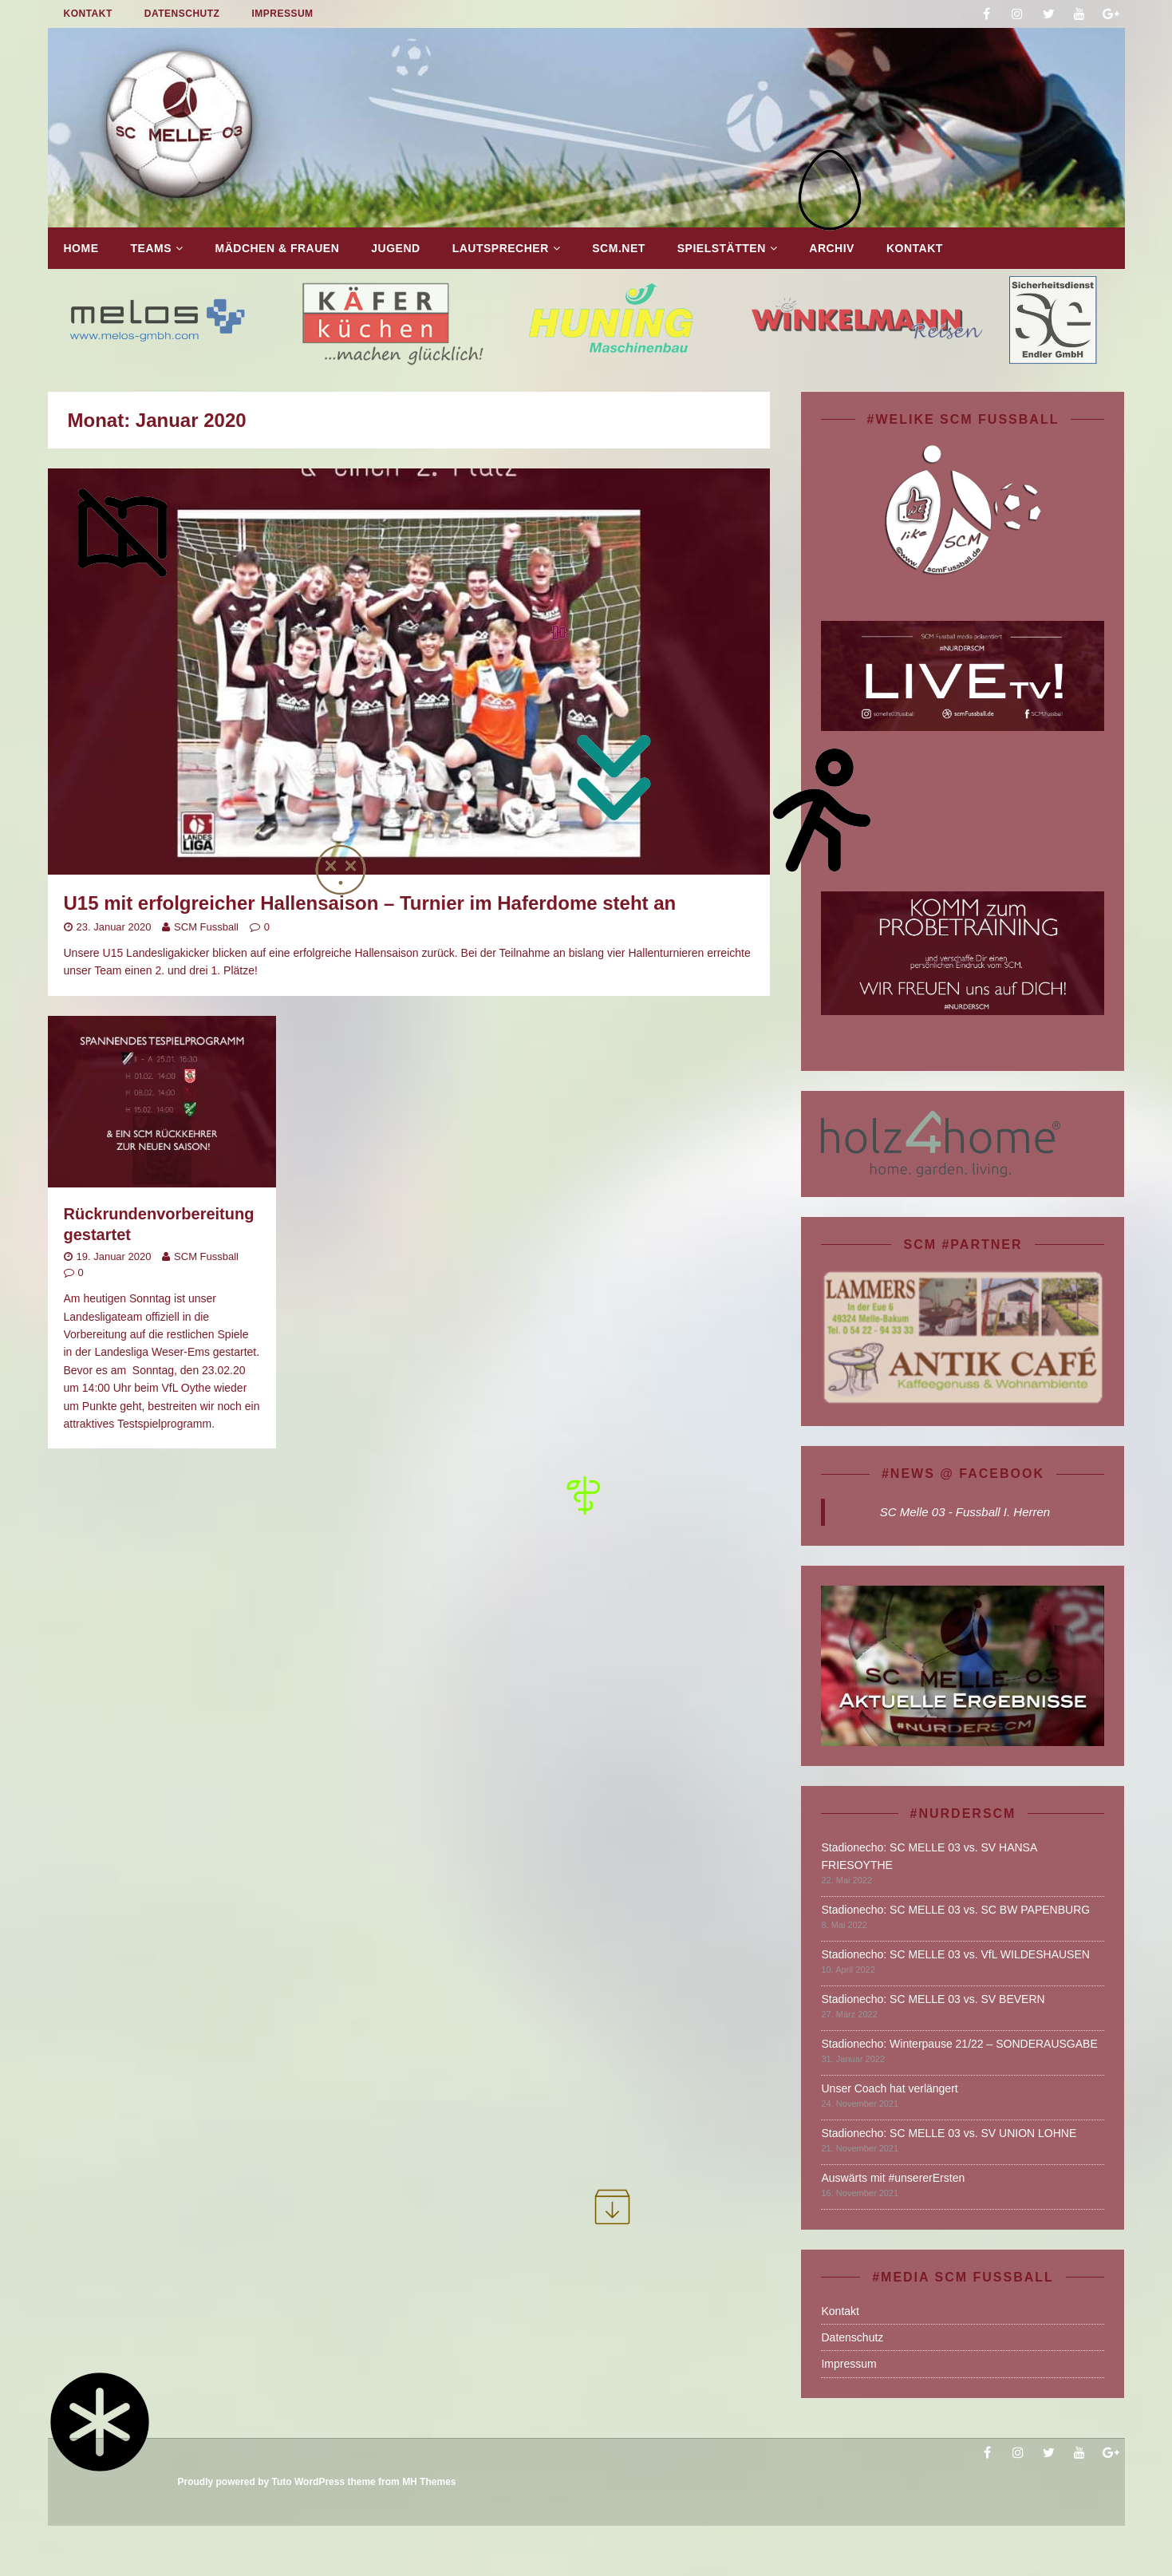 The height and width of the screenshot is (2576, 1172). Describe the element at coordinates (341, 870) in the screenshot. I see `indicates an error or failed action` at that location.